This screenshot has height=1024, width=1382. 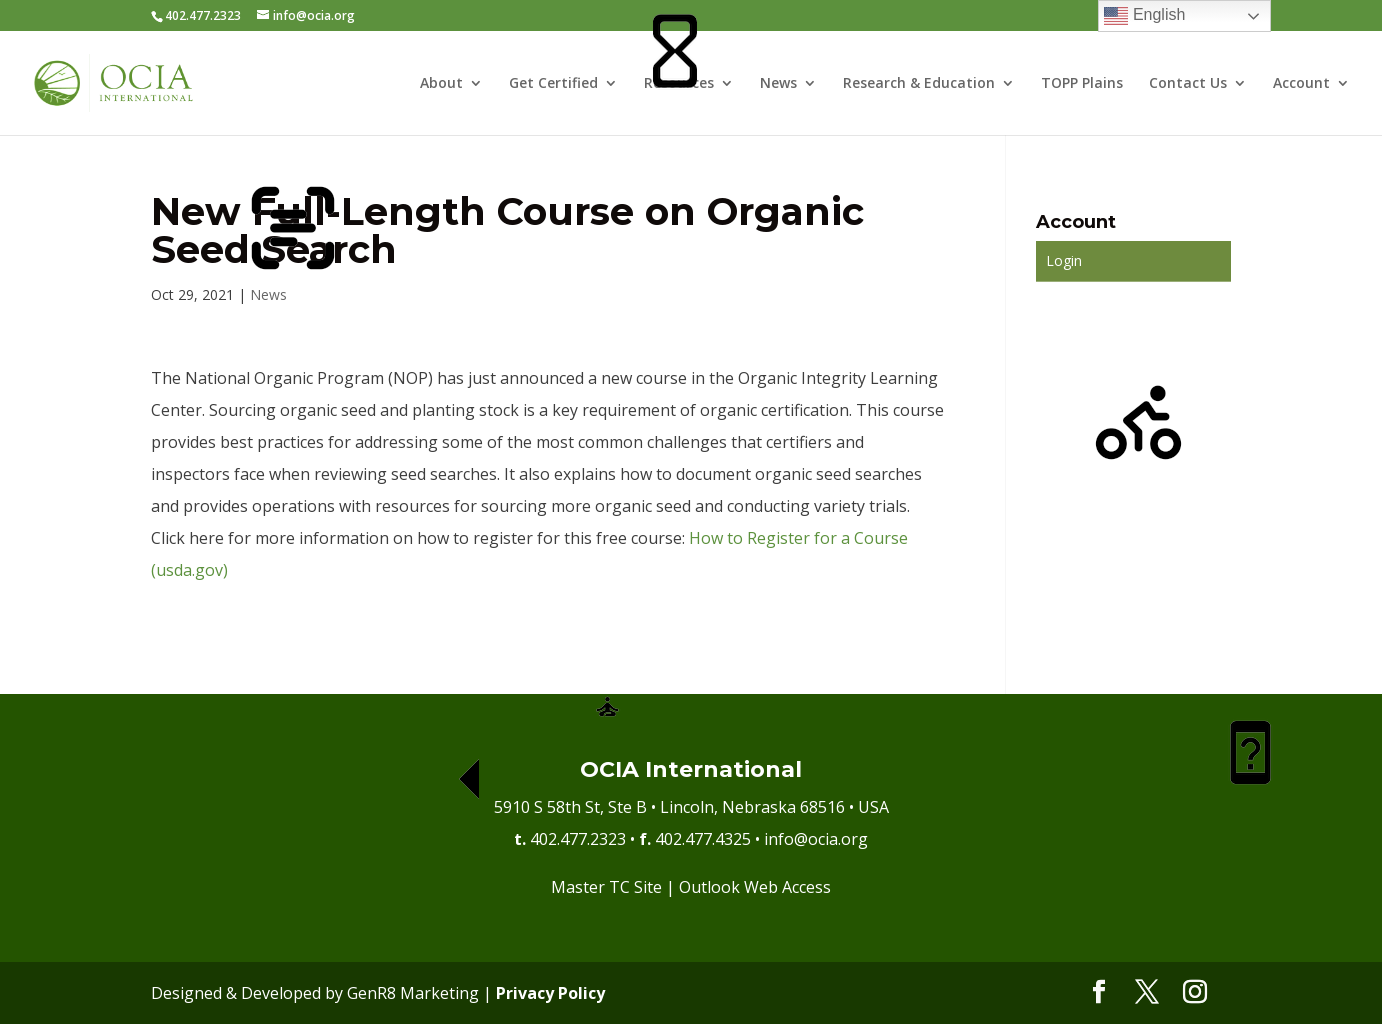 I want to click on navigate to the previous item or screen, so click(x=471, y=779).